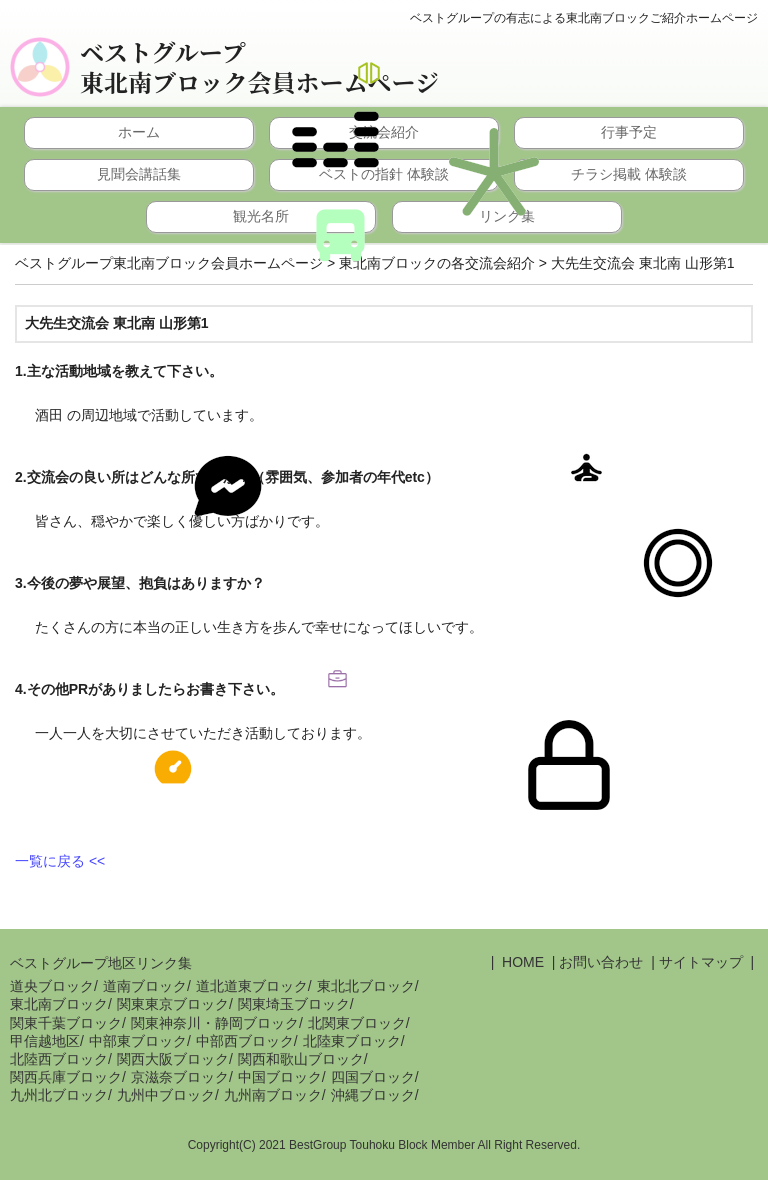 The width and height of the screenshot is (768, 1180). Describe the element at coordinates (494, 173) in the screenshot. I see `indicates a required field in a form` at that location.